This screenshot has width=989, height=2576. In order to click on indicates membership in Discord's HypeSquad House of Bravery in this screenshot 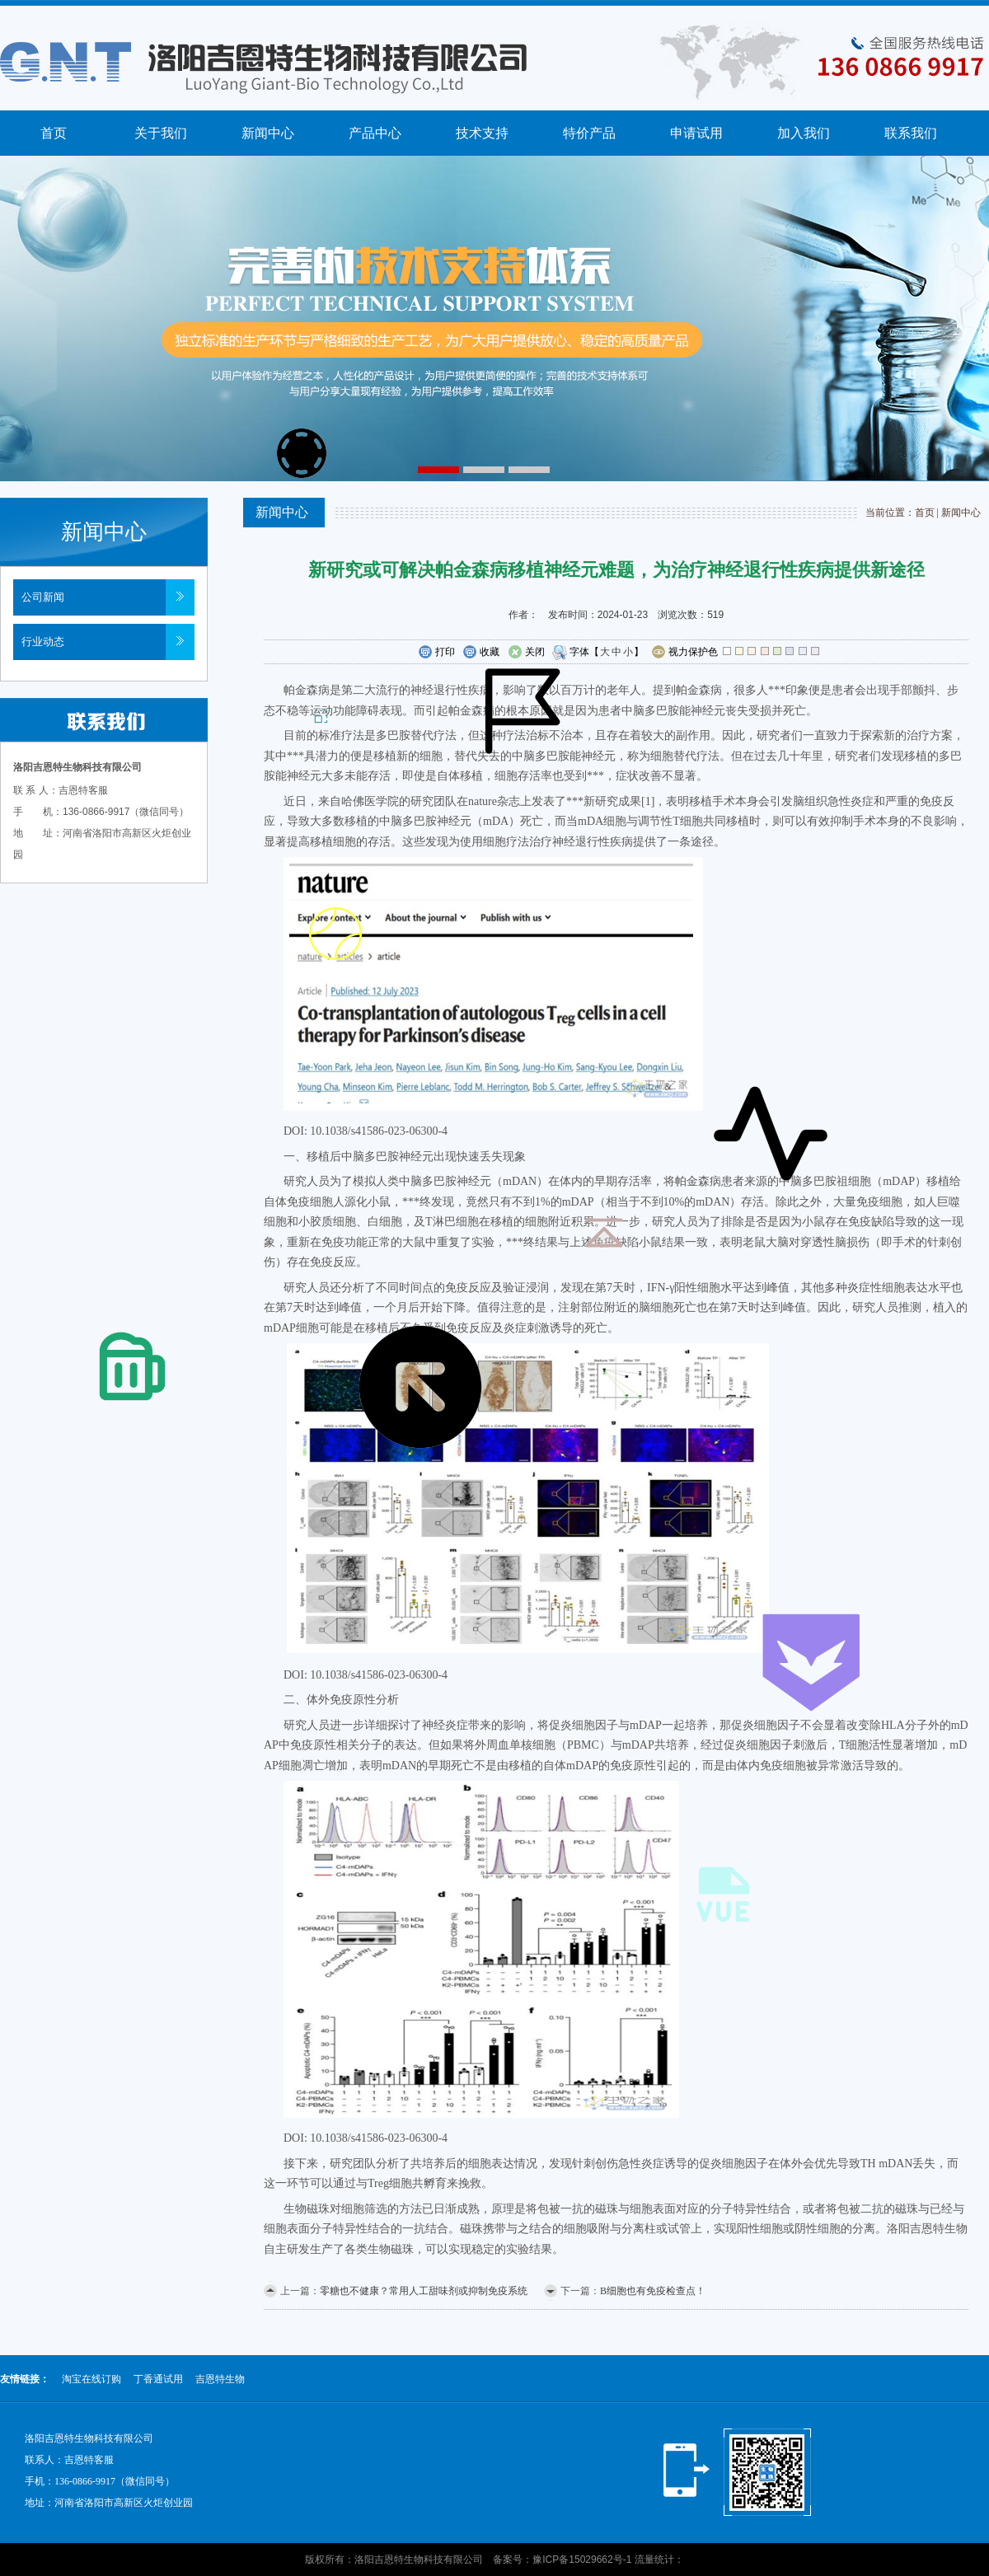, I will do `click(811, 1662)`.